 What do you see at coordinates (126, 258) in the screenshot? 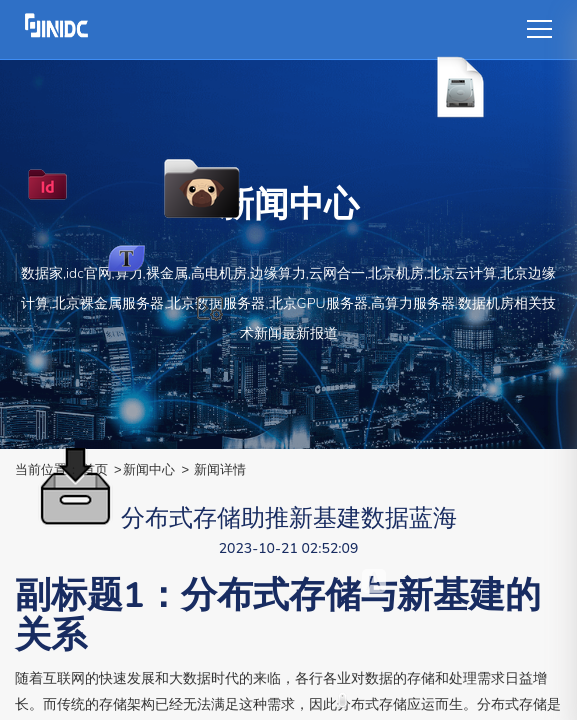
I see `access text style library in iMovie` at bounding box center [126, 258].